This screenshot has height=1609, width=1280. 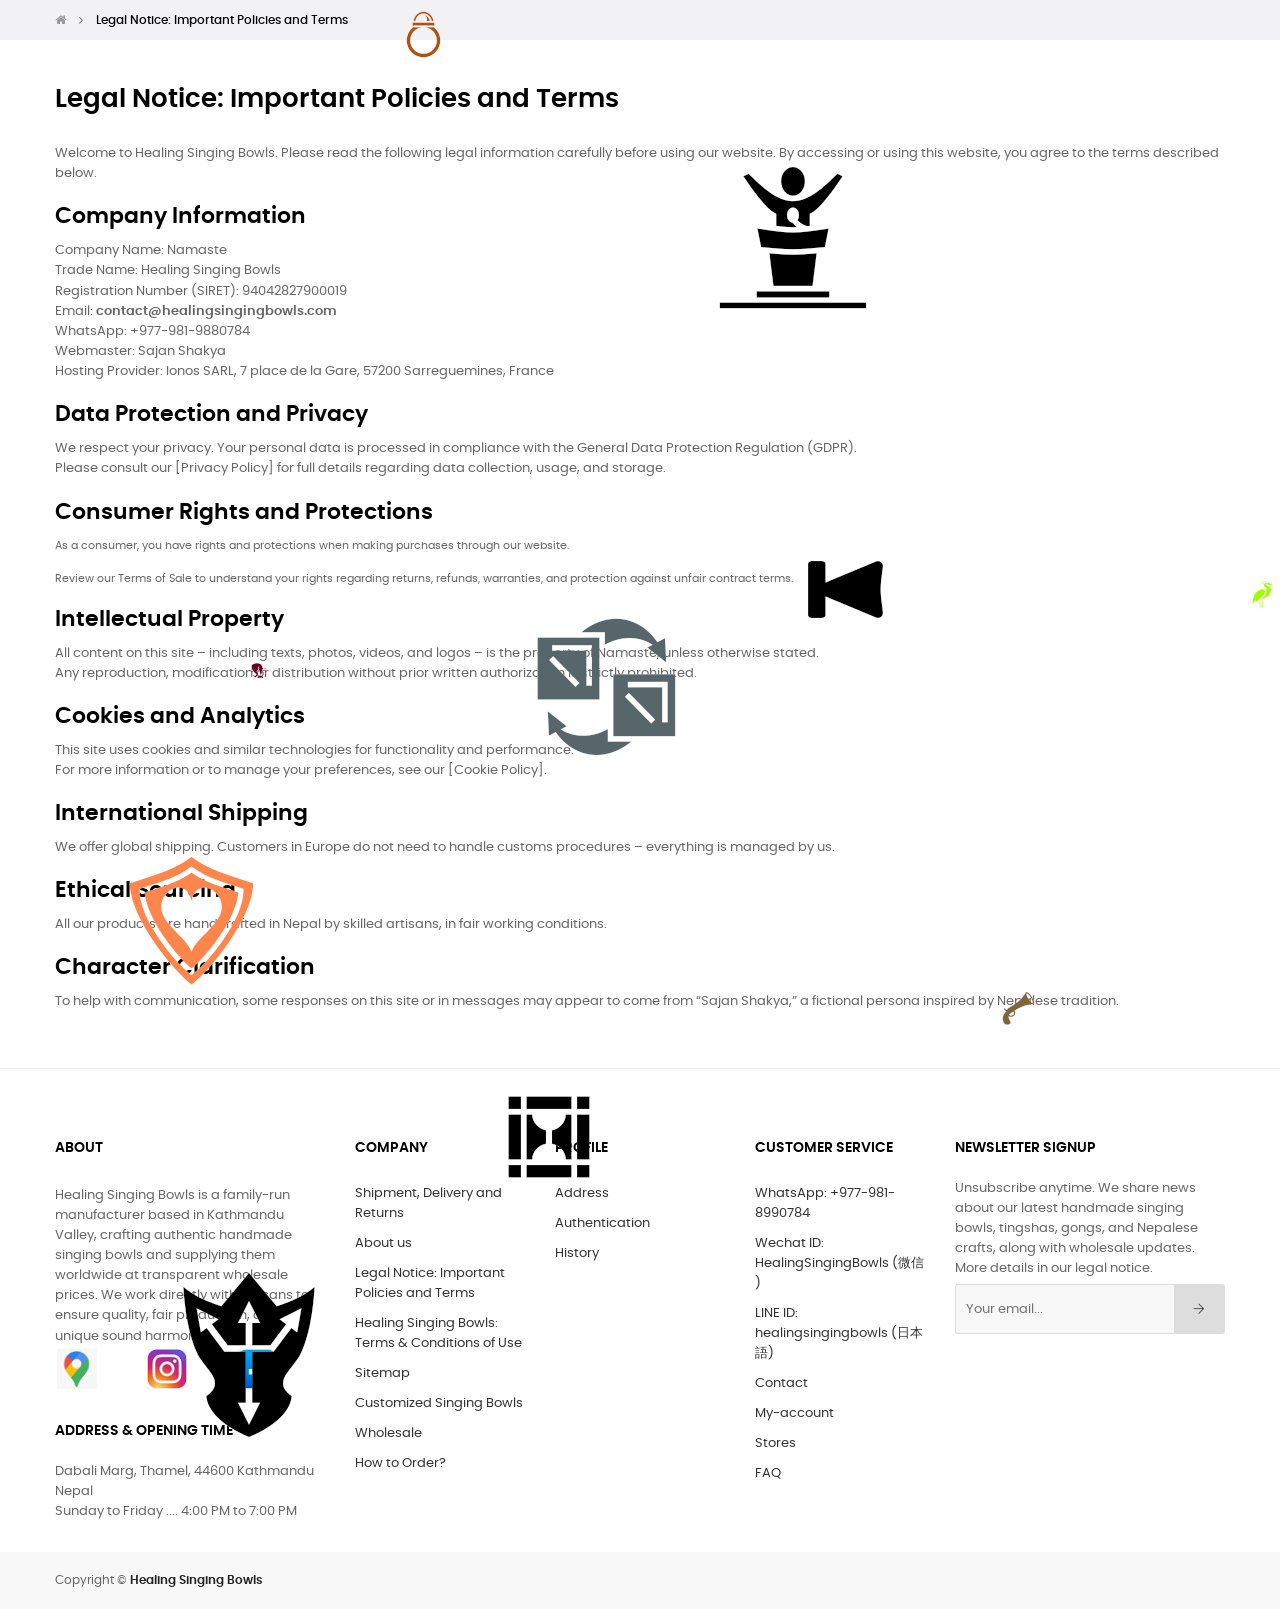 What do you see at coordinates (249, 1355) in the screenshot?
I see `select trident shield weapon or defense item` at bounding box center [249, 1355].